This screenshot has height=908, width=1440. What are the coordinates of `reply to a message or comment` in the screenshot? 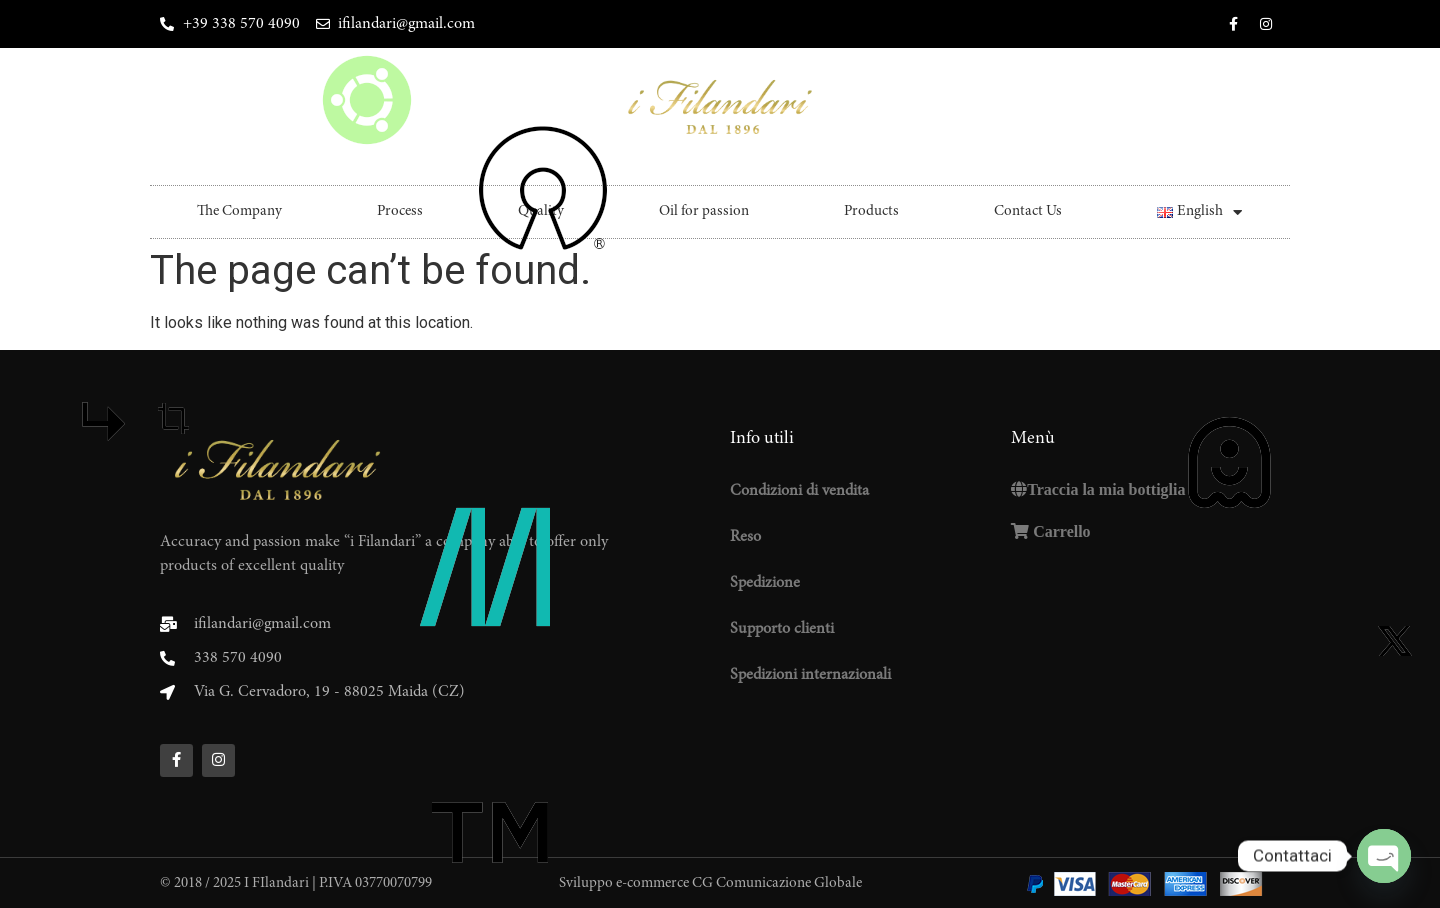 It's located at (101, 421).